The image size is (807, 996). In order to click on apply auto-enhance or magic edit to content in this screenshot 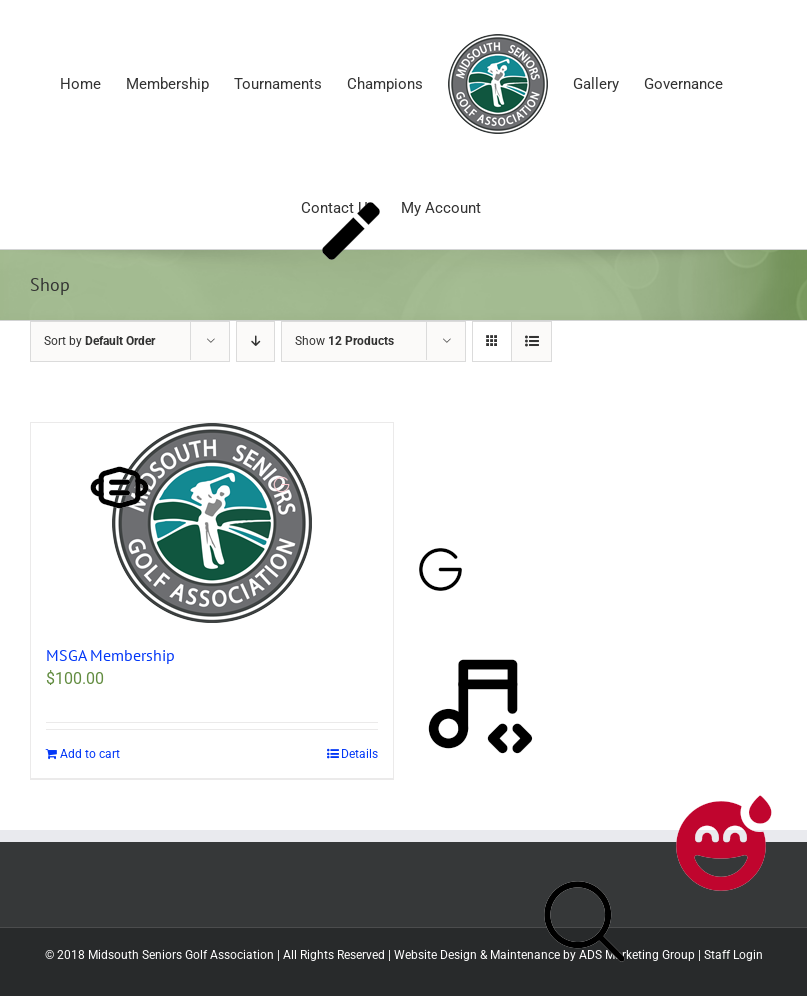, I will do `click(351, 231)`.